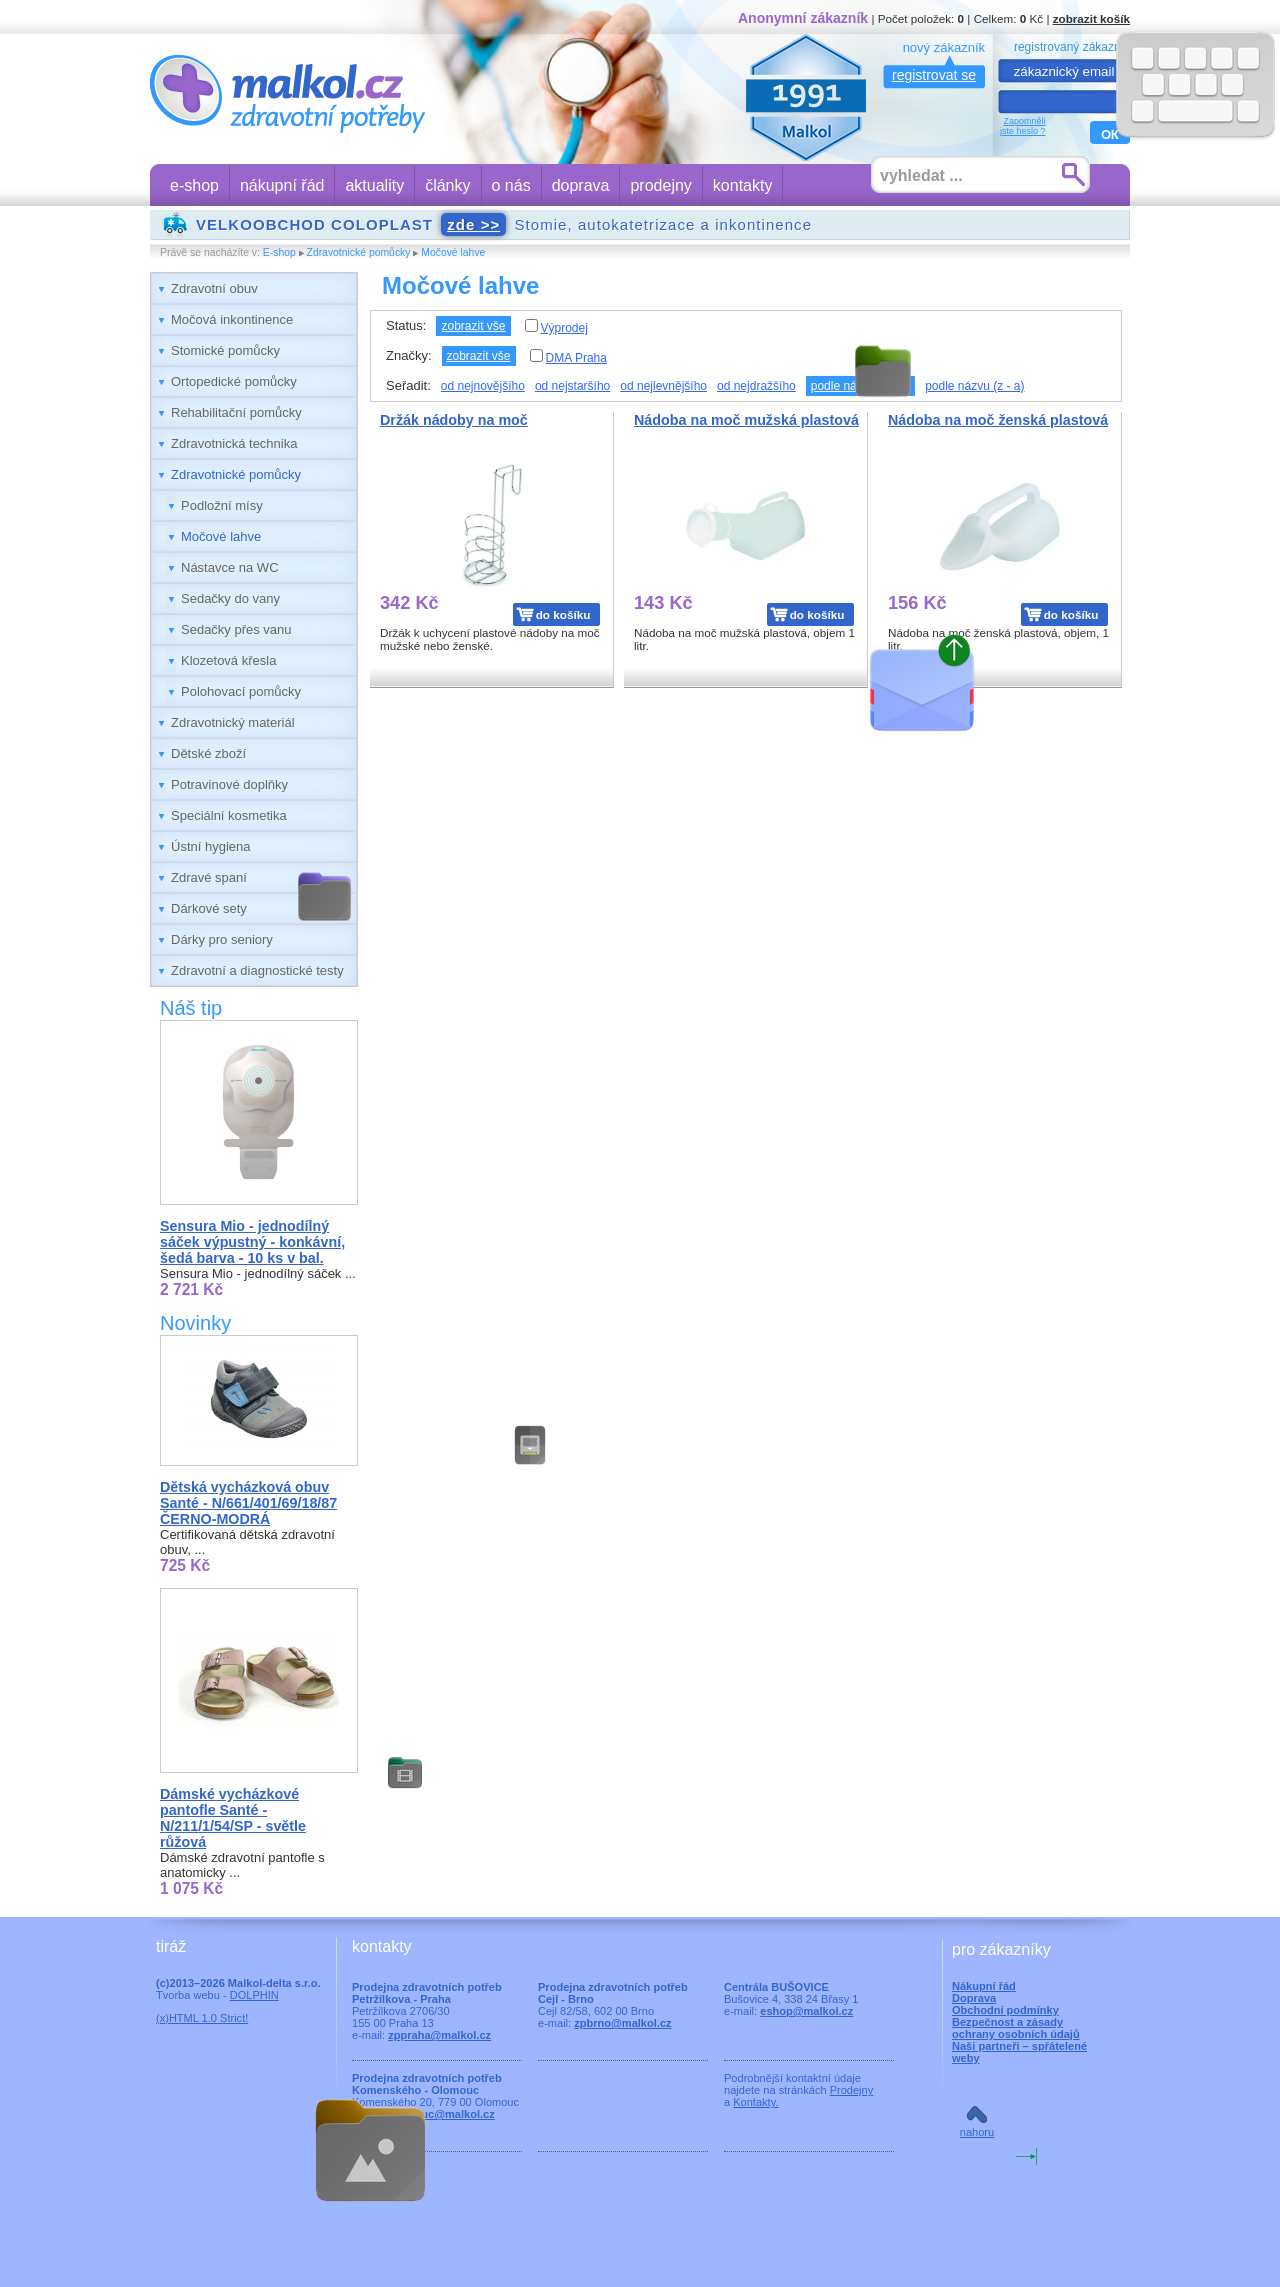 This screenshot has height=2287, width=1280. What do you see at coordinates (922, 690) in the screenshot?
I see `message sent successfully` at bounding box center [922, 690].